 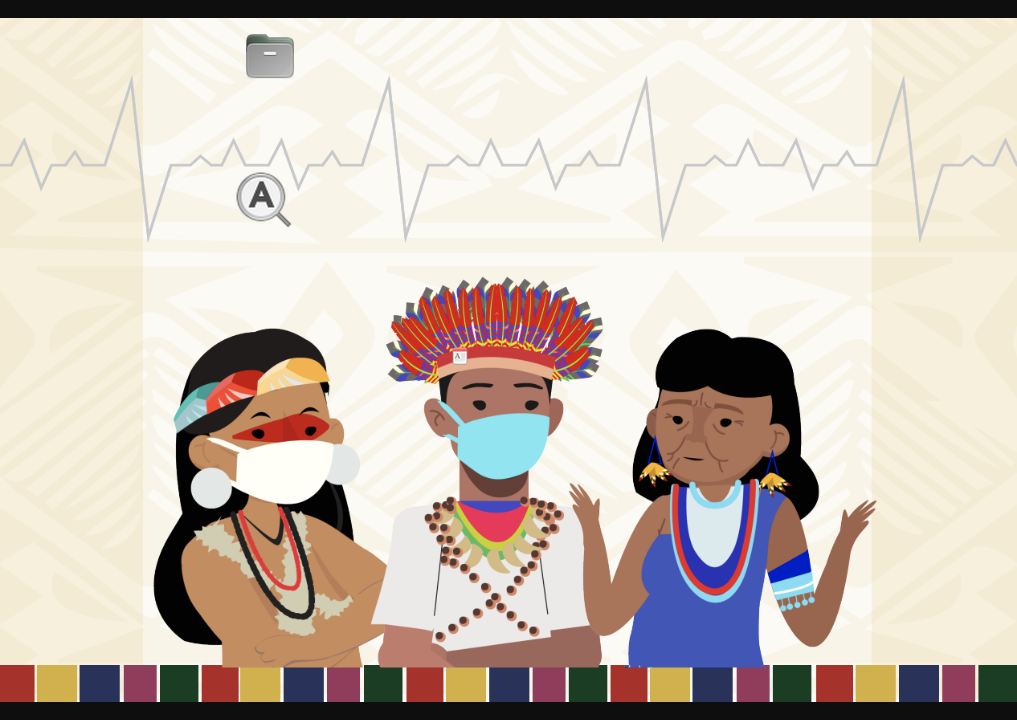 I want to click on search within emails or messages, so click(x=264, y=200).